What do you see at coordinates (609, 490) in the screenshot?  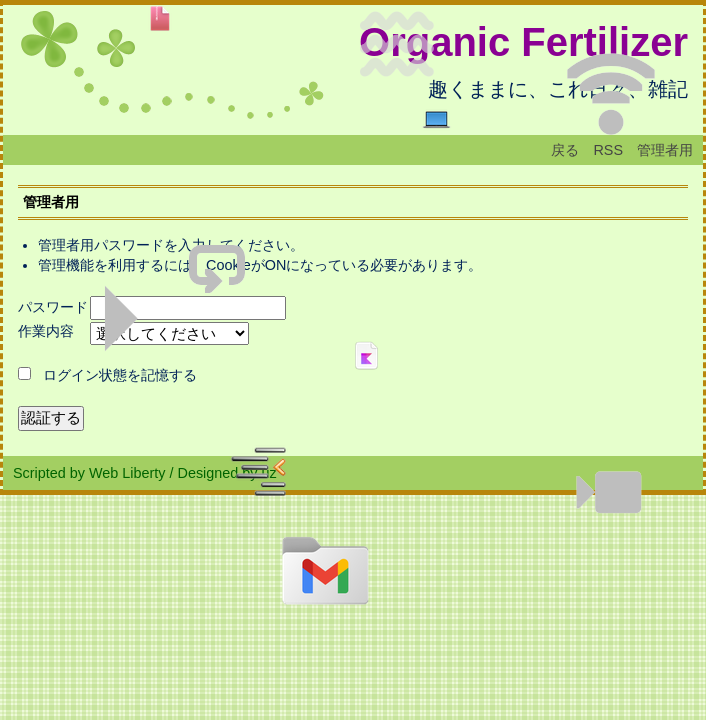 I see `open your videos folder` at bounding box center [609, 490].